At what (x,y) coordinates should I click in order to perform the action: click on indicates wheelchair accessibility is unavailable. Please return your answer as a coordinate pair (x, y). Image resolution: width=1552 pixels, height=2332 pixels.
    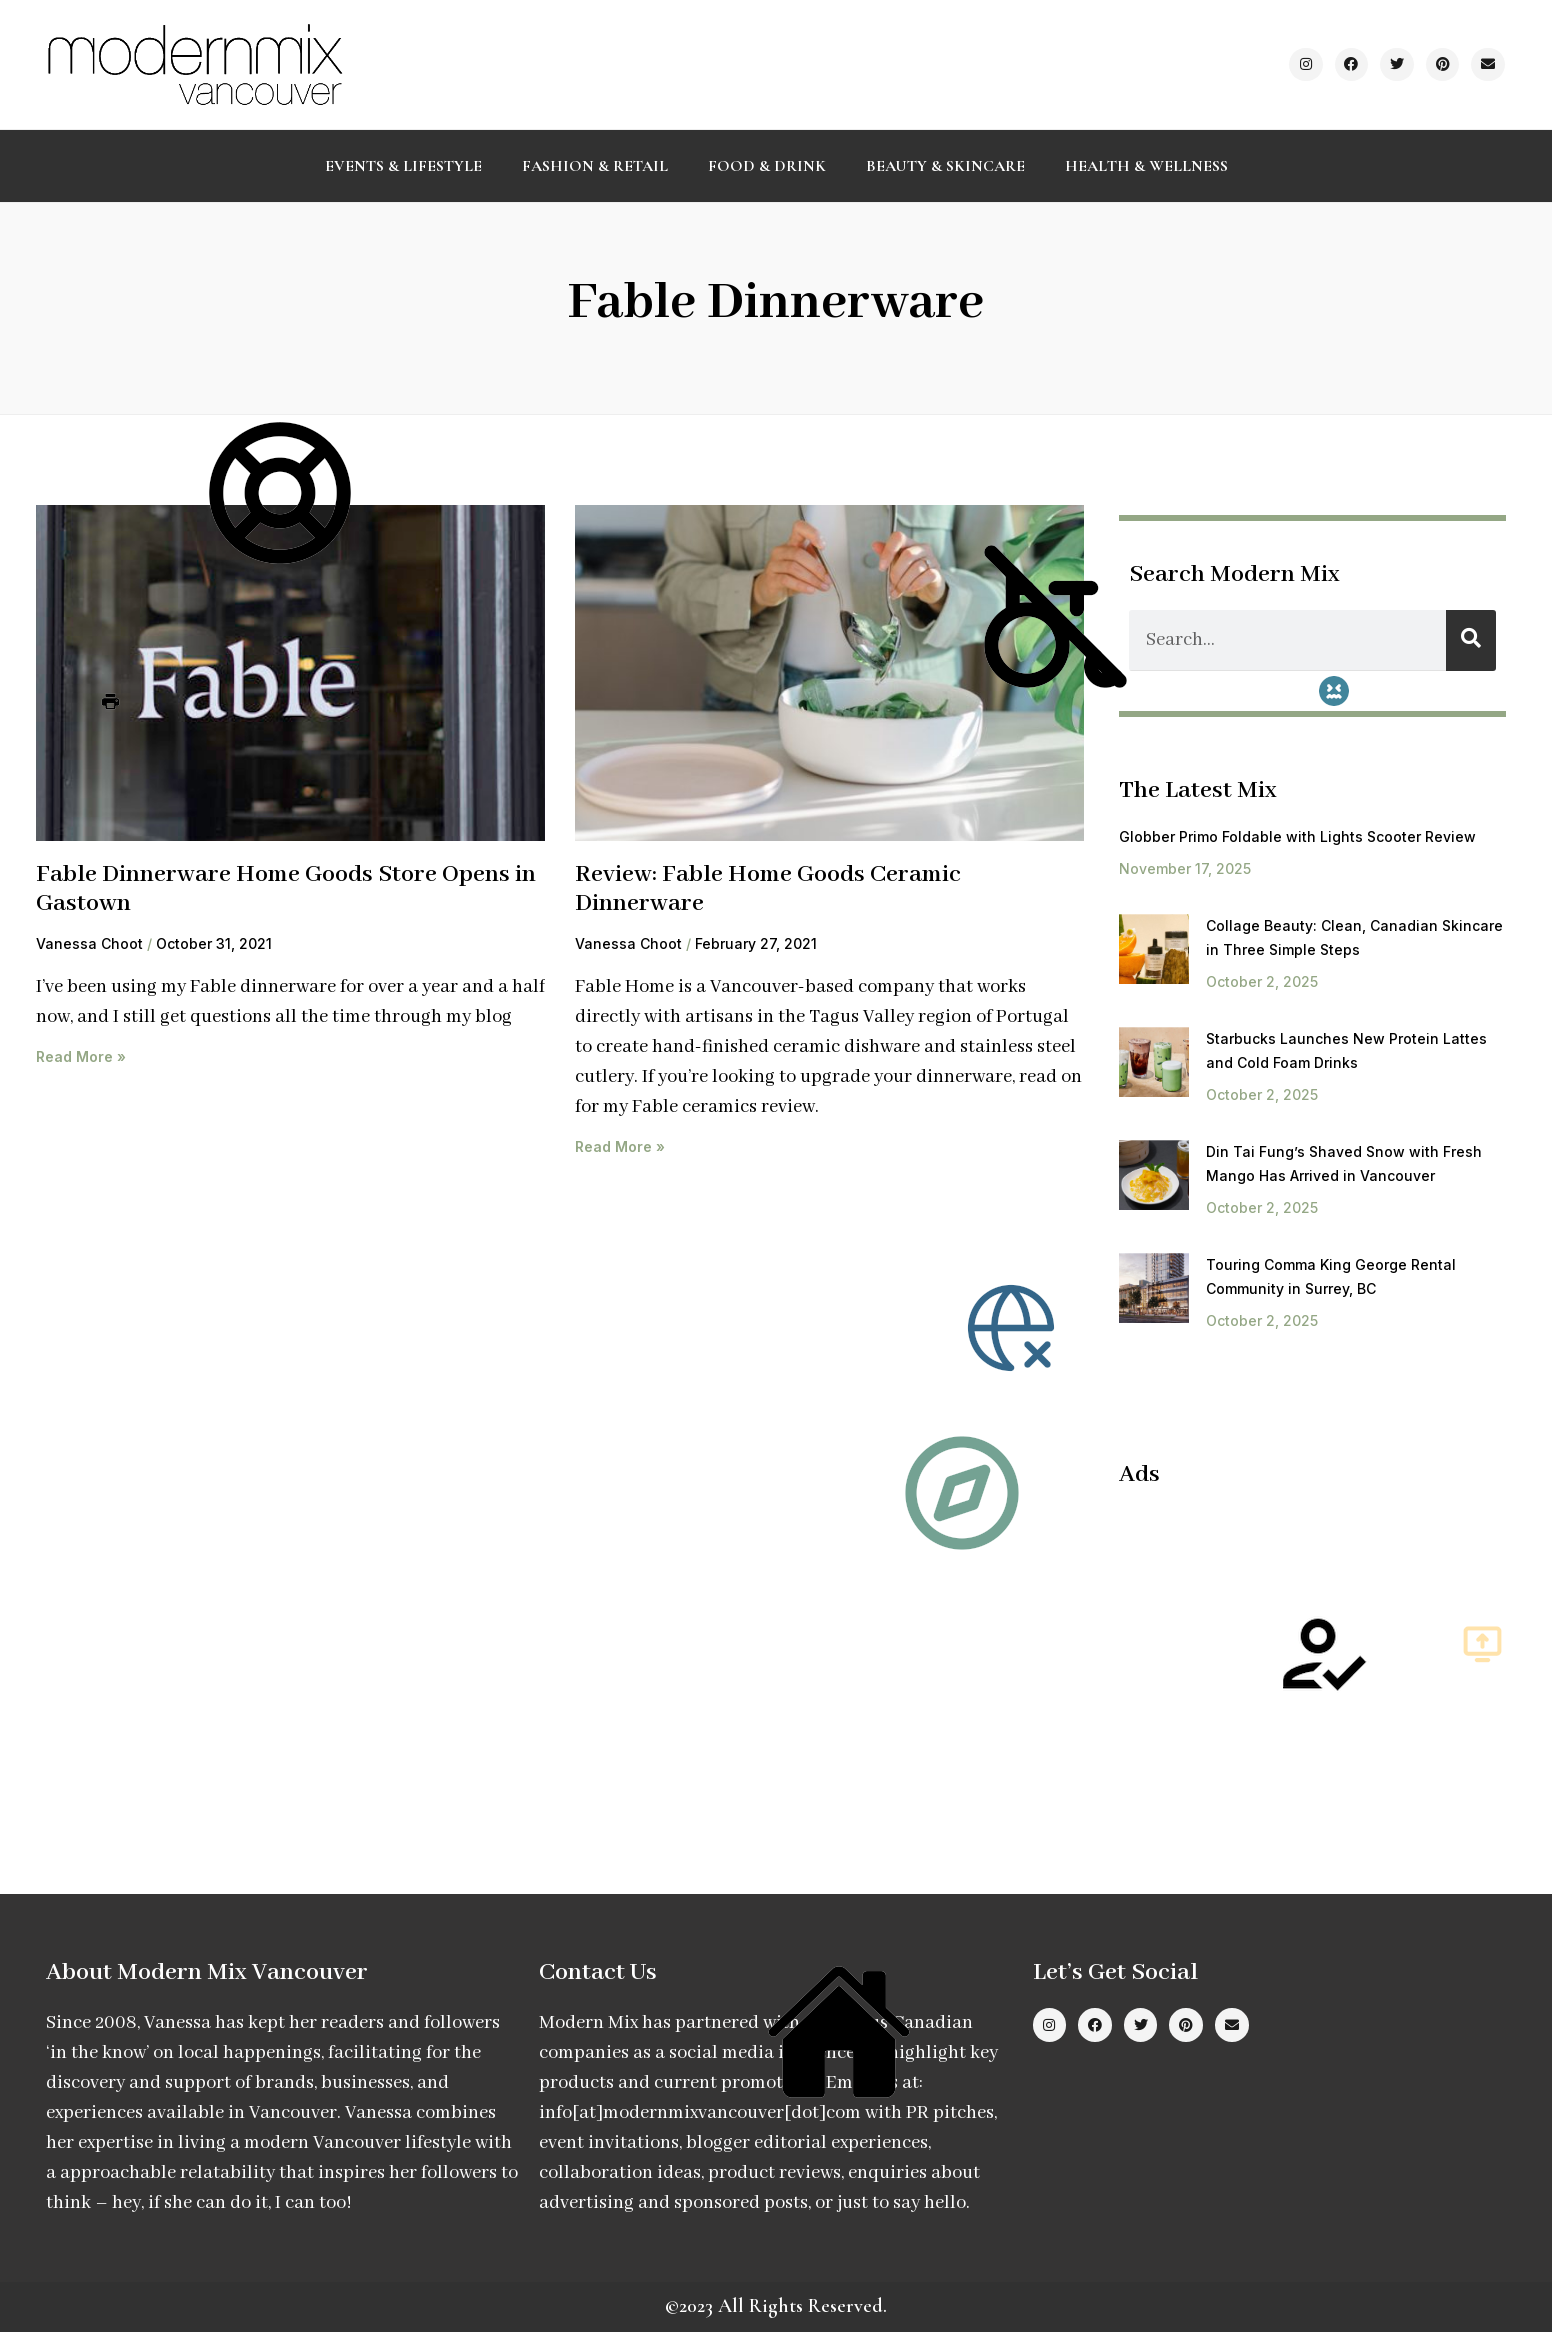
    Looking at the image, I should click on (1055, 616).